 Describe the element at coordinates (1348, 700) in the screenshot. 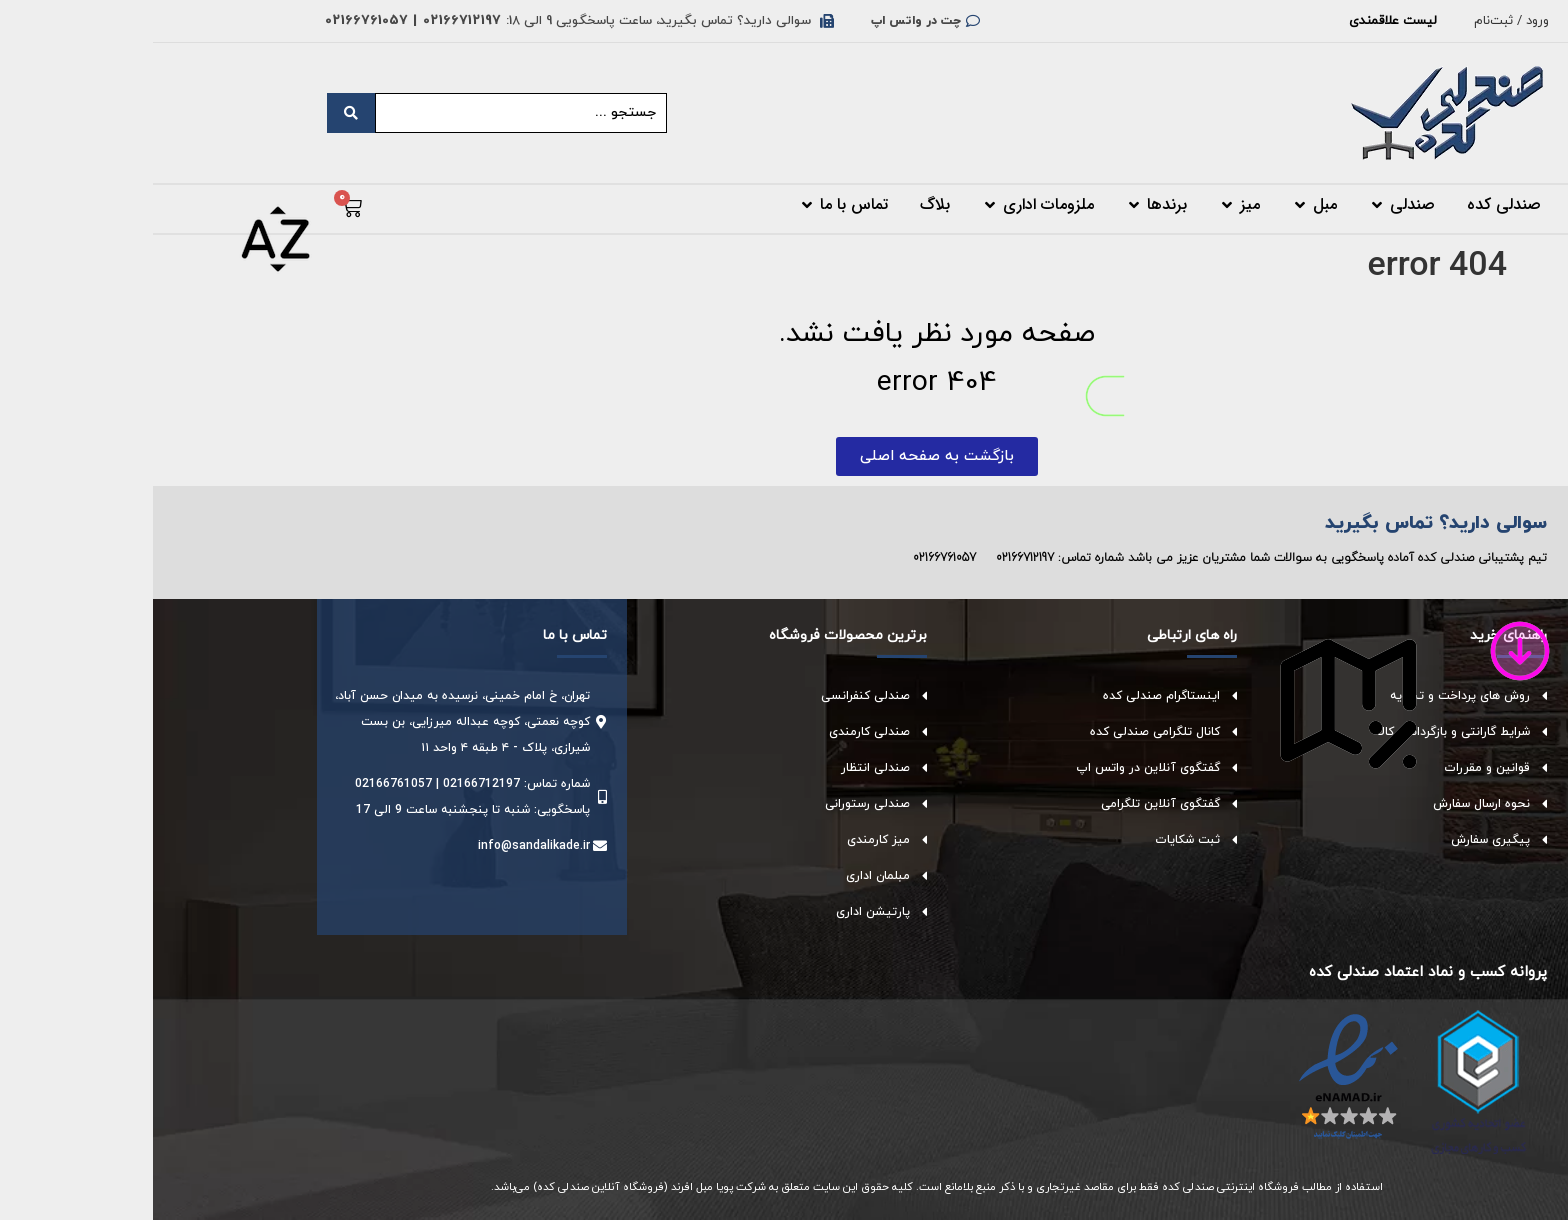

I see `view deals and discounts nearby` at that location.